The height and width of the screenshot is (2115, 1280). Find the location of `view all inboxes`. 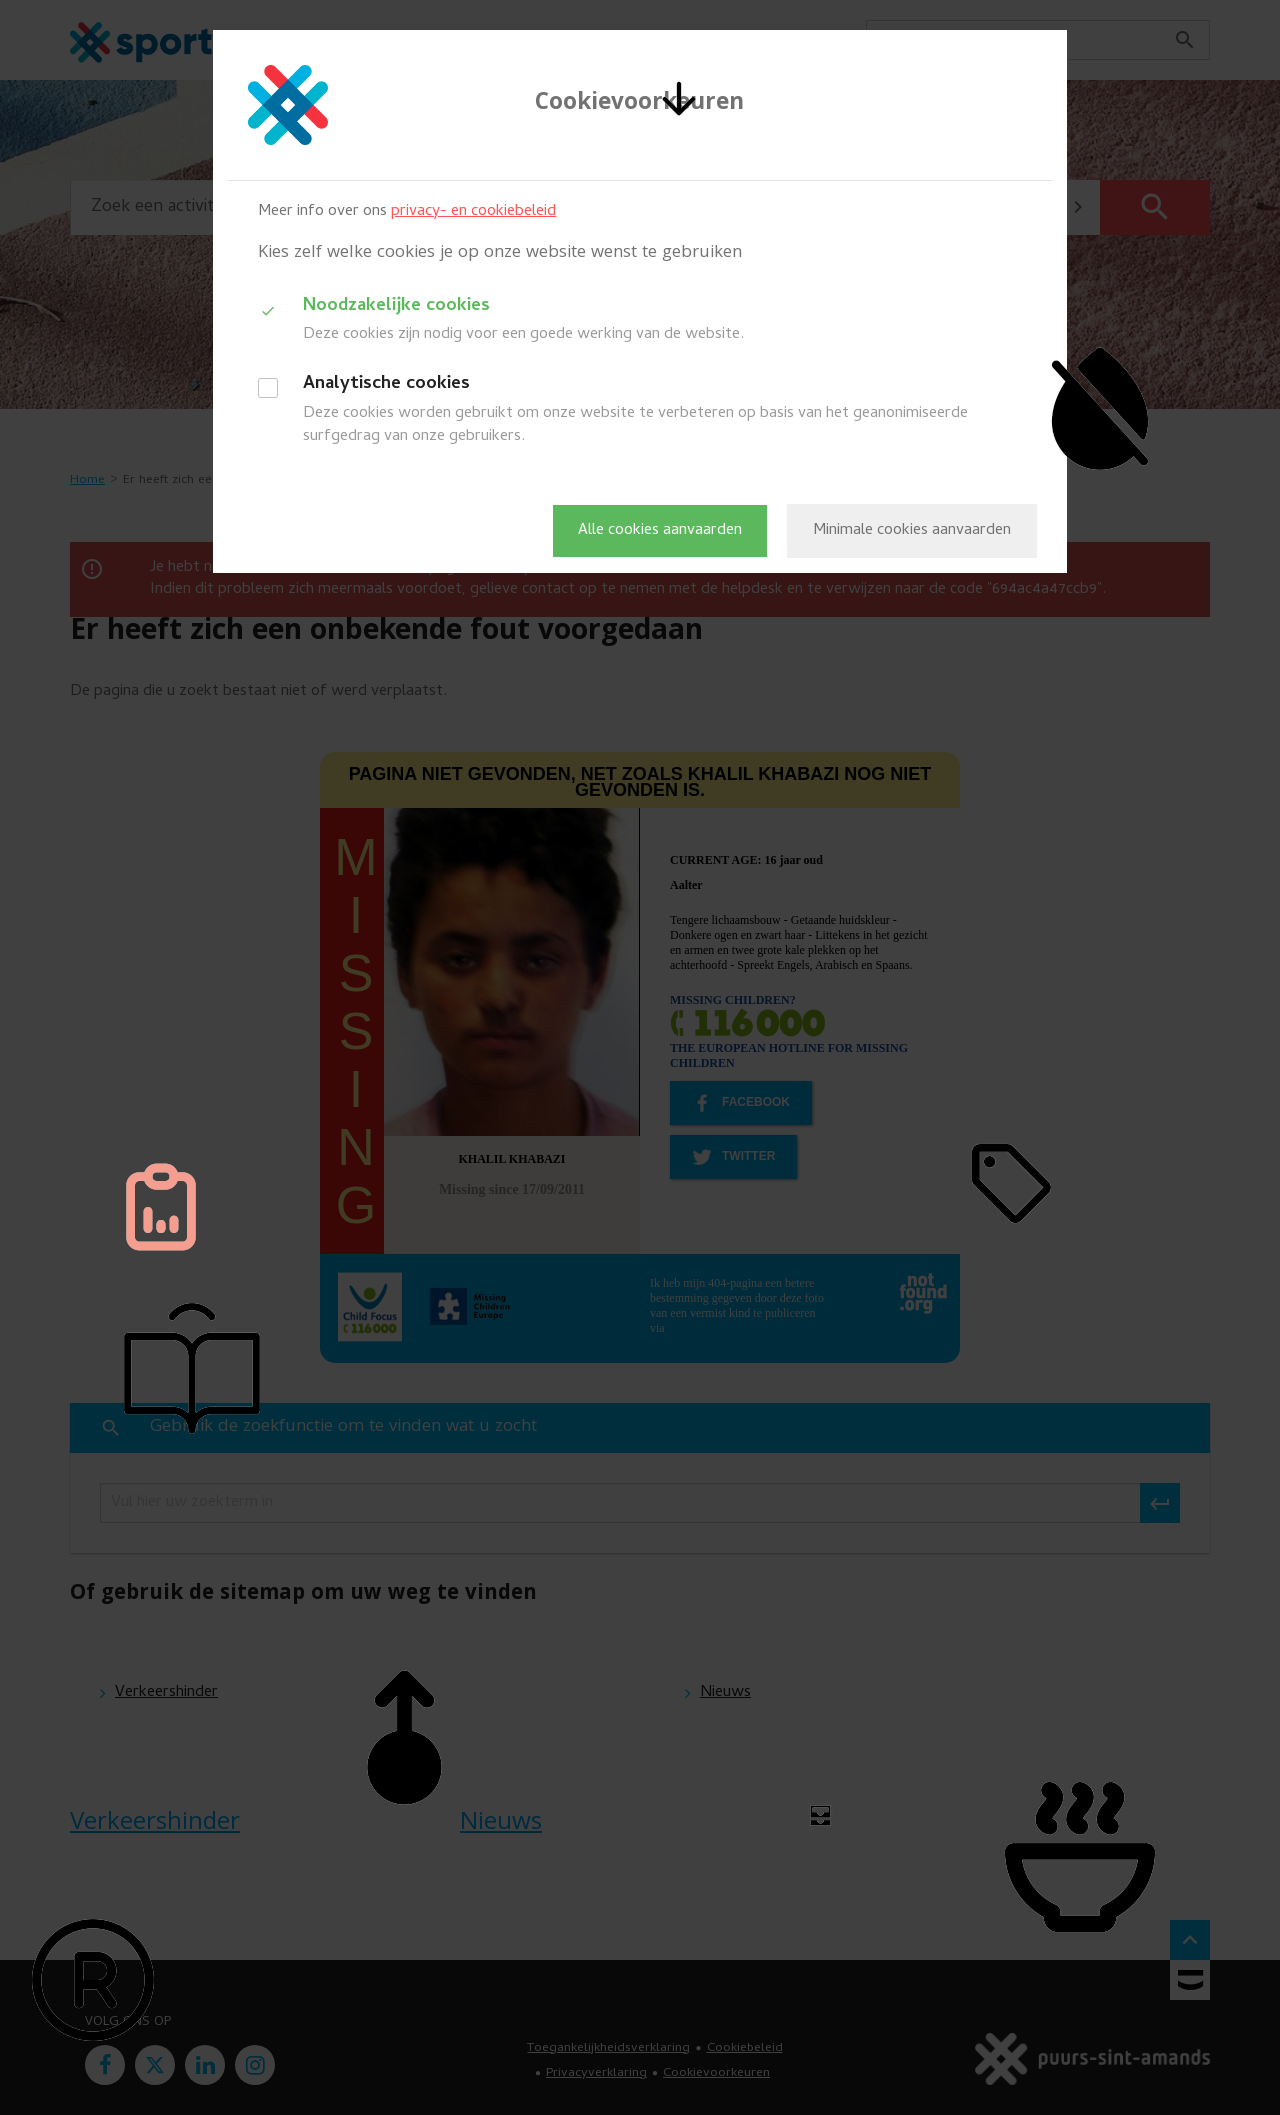

view all inboxes is located at coordinates (820, 1815).